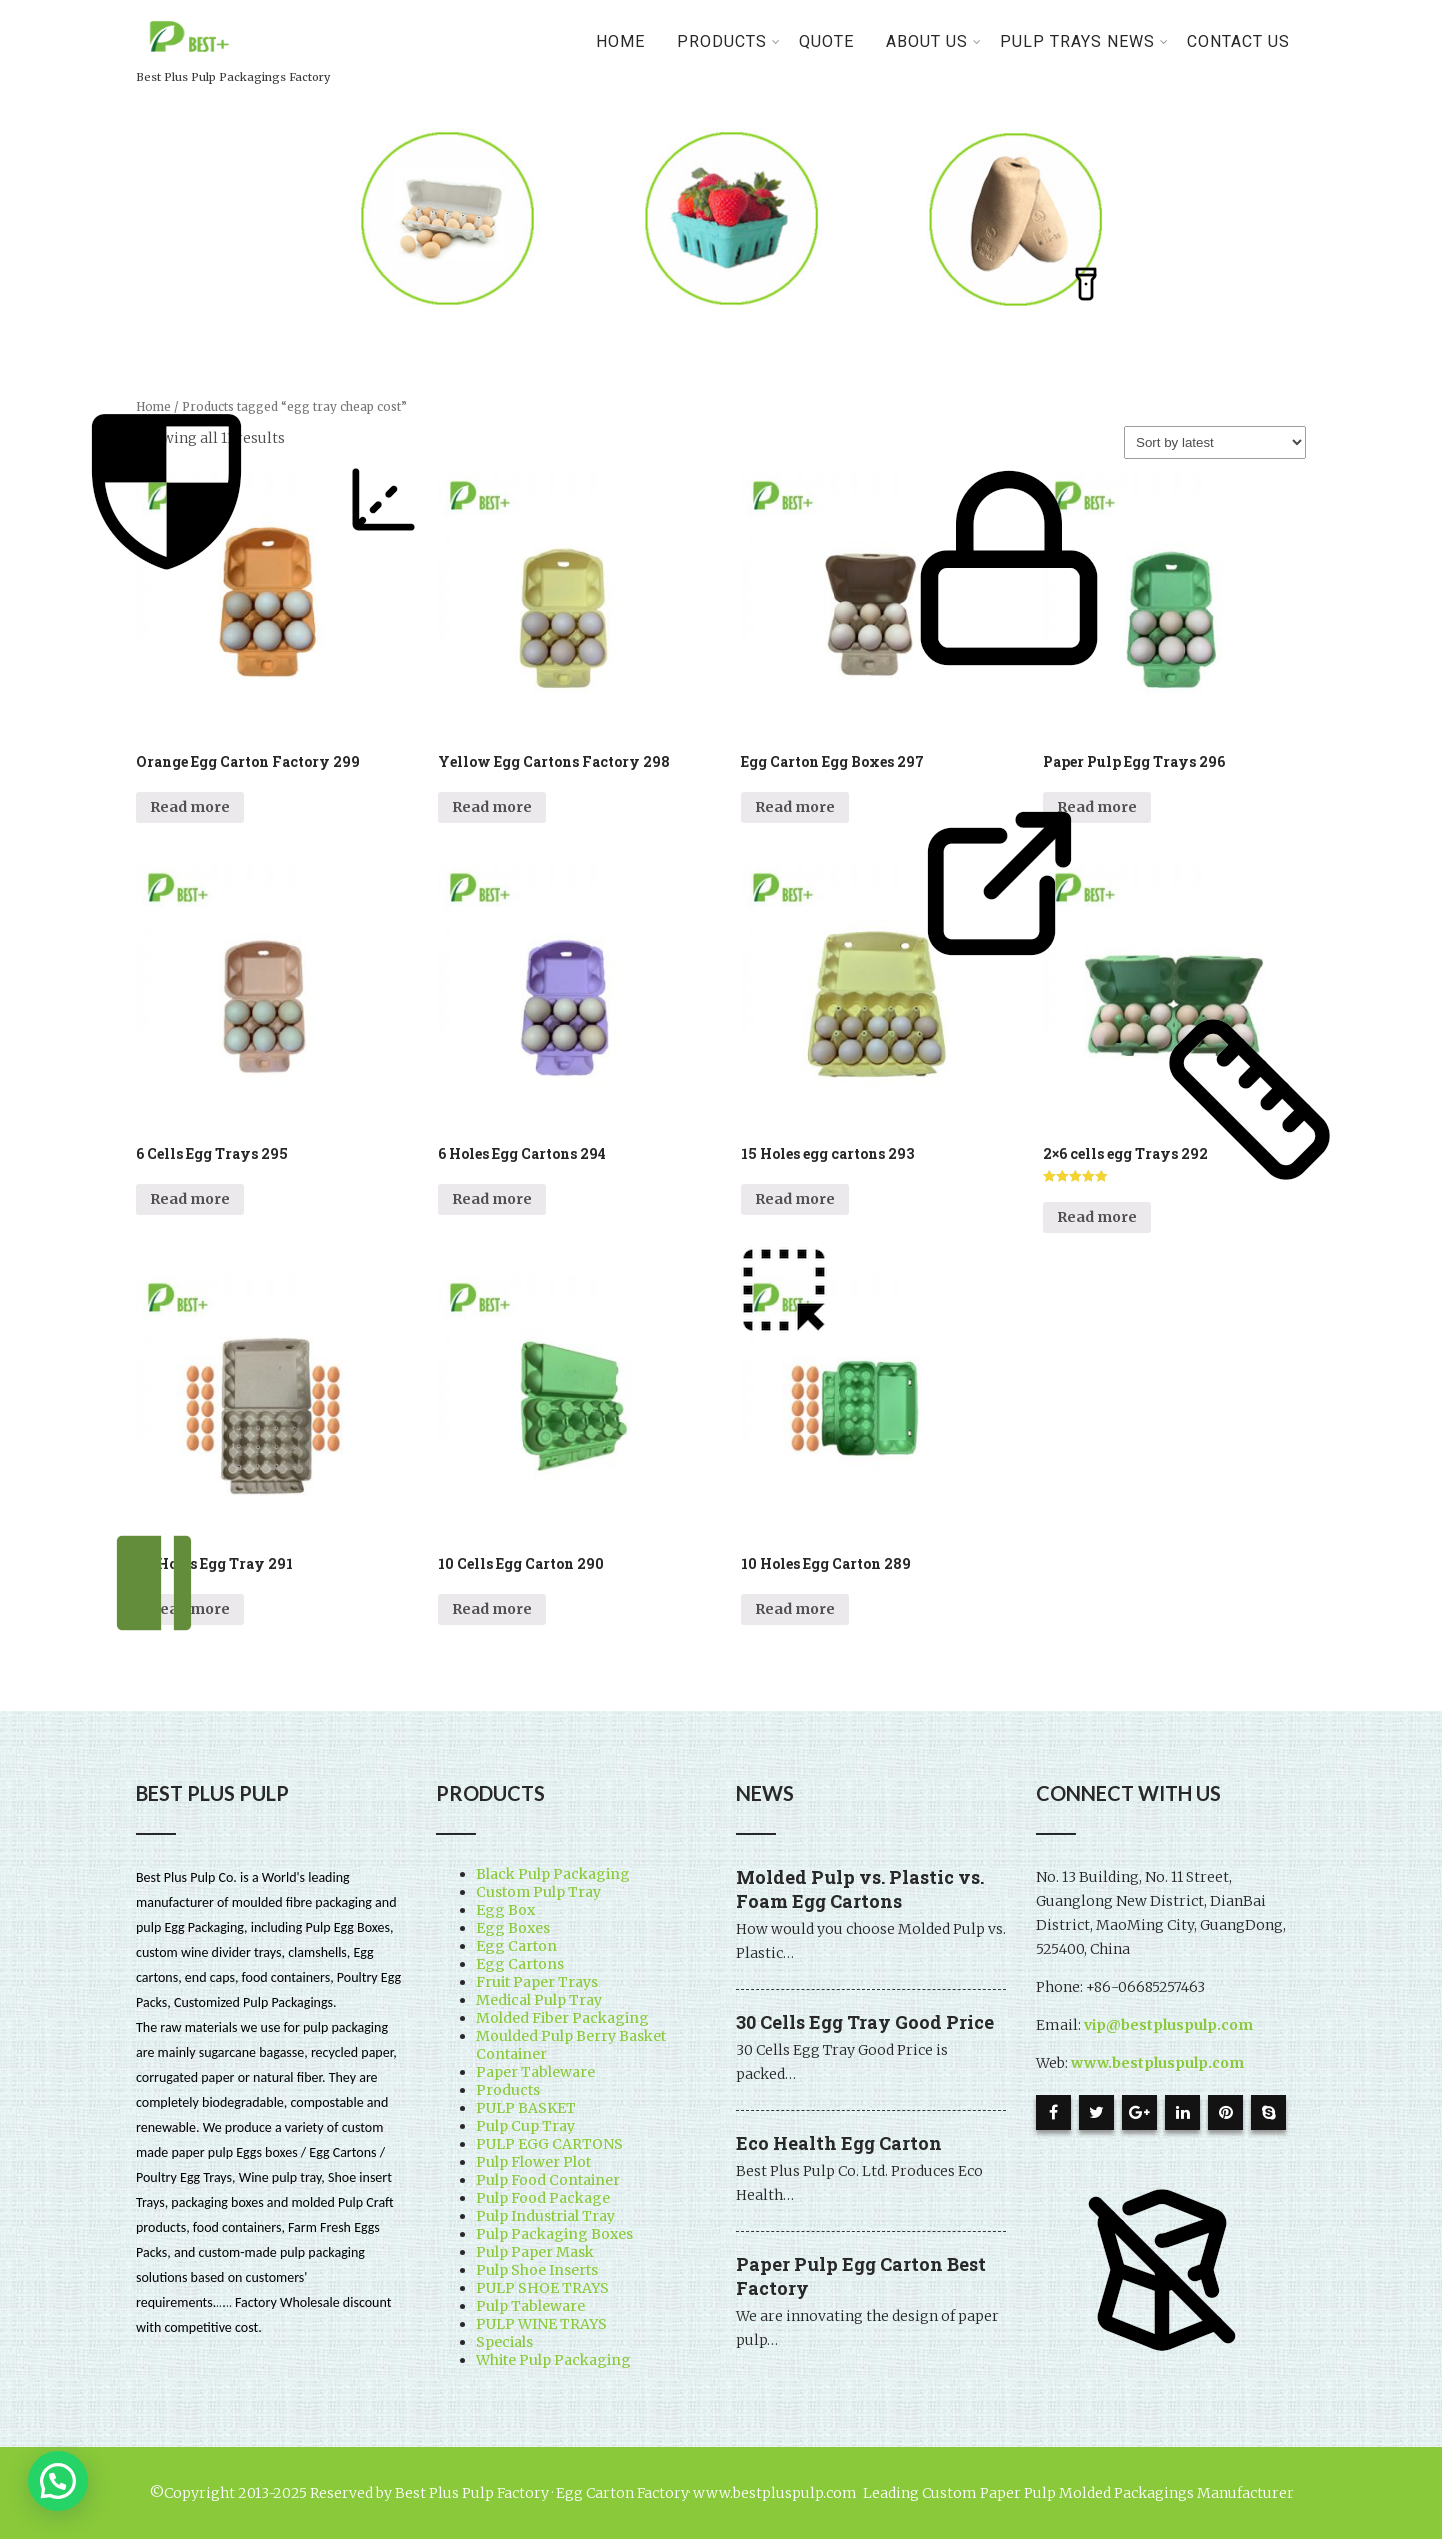 The height and width of the screenshot is (2539, 1442). What do you see at coordinates (999, 883) in the screenshot?
I see `open link in a new tab or window` at bounding box center [999, 883].